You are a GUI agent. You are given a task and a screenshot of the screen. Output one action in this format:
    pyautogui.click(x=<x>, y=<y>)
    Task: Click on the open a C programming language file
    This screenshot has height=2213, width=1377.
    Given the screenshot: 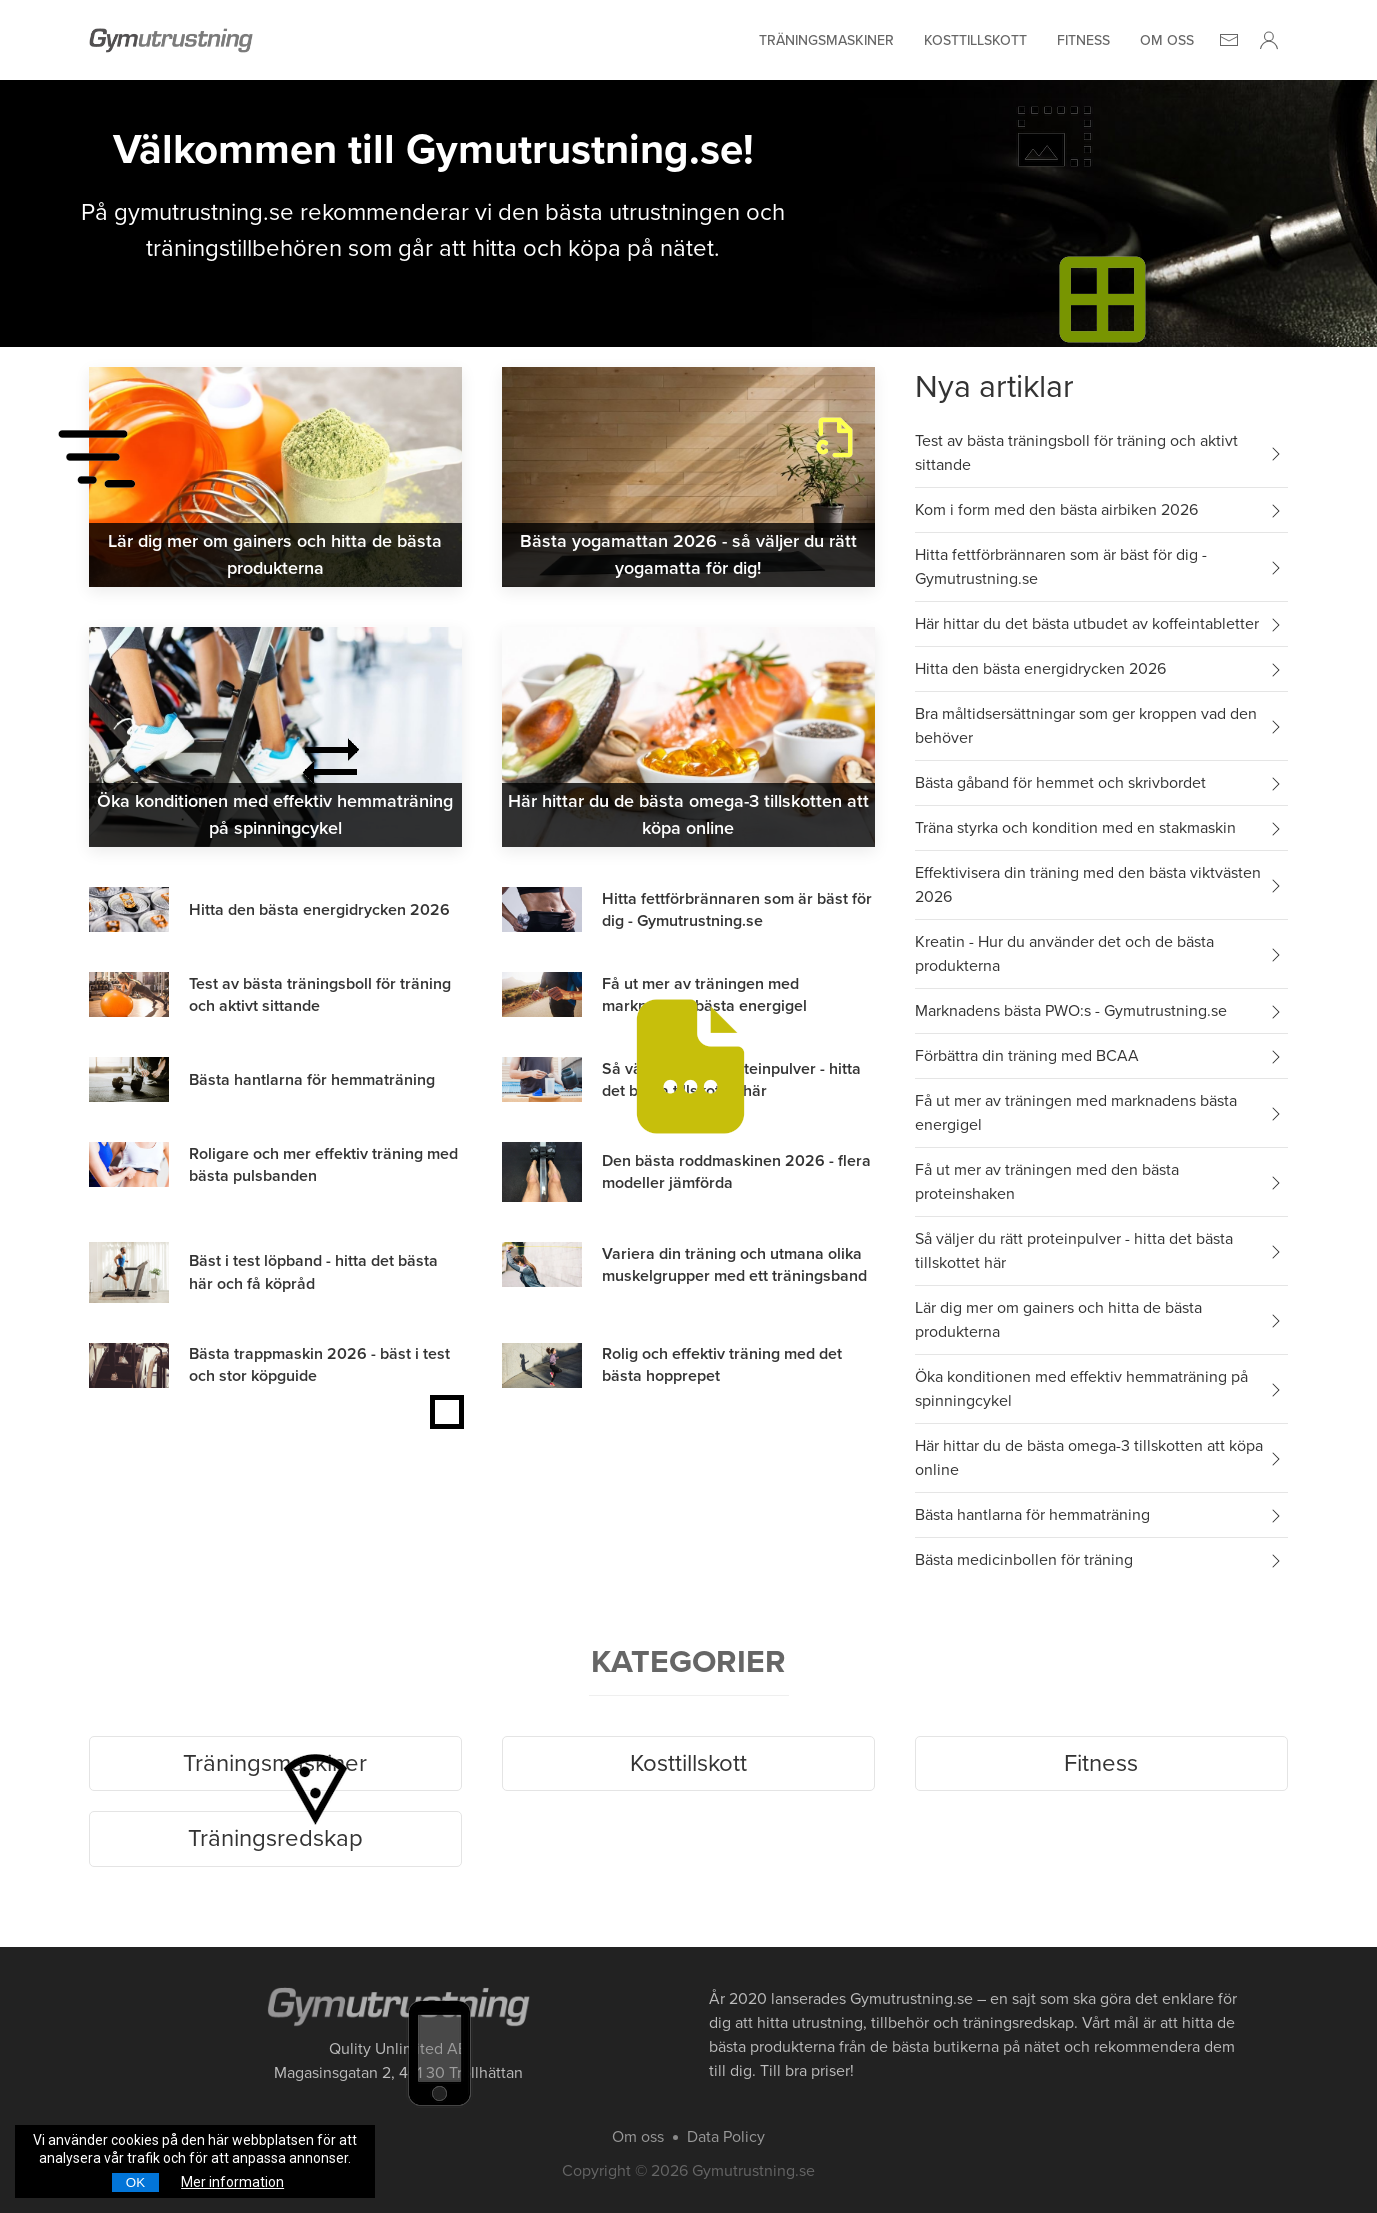 What is the action you would take?
    pyautogui.click(x=835, y=437)
    